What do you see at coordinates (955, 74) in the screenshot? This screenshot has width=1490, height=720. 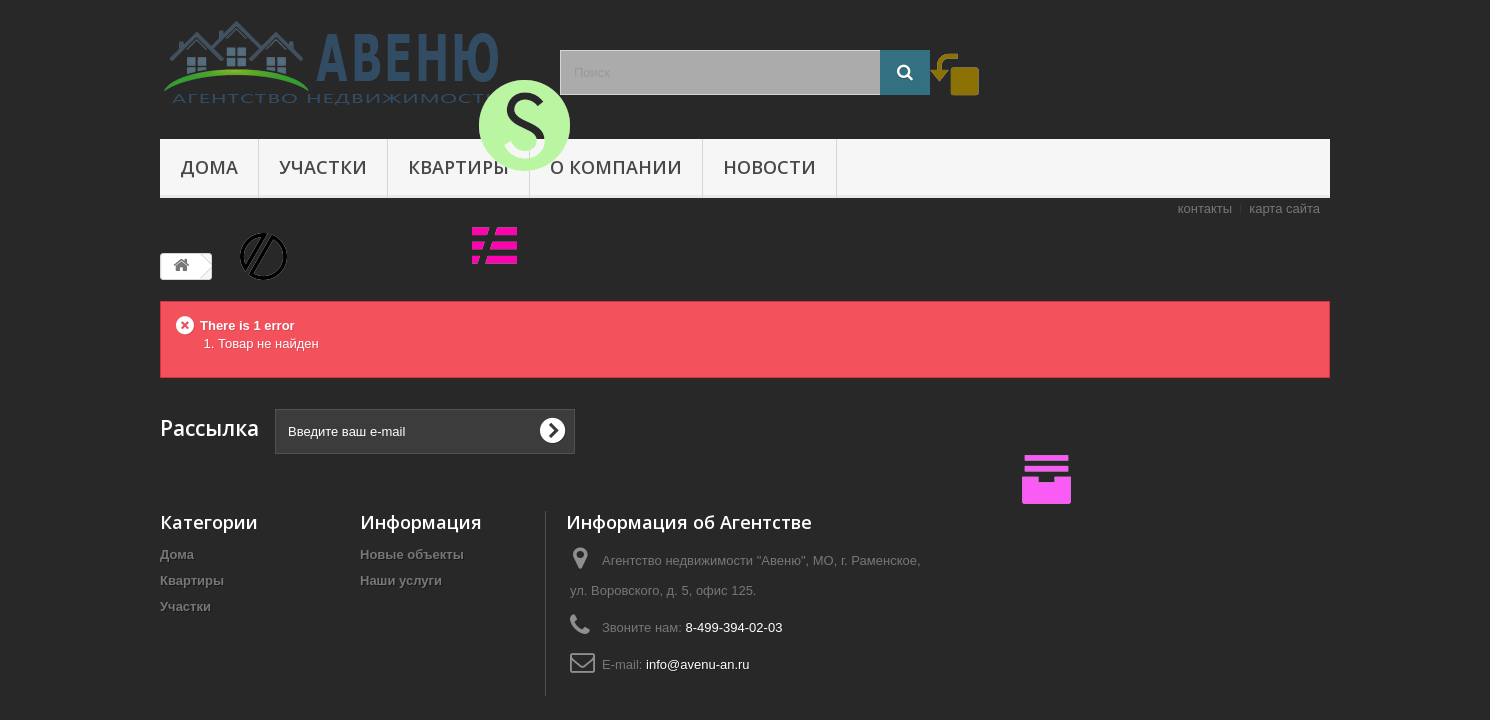 I see `rotate object counterclockwise` at bounding box center [955, 74].